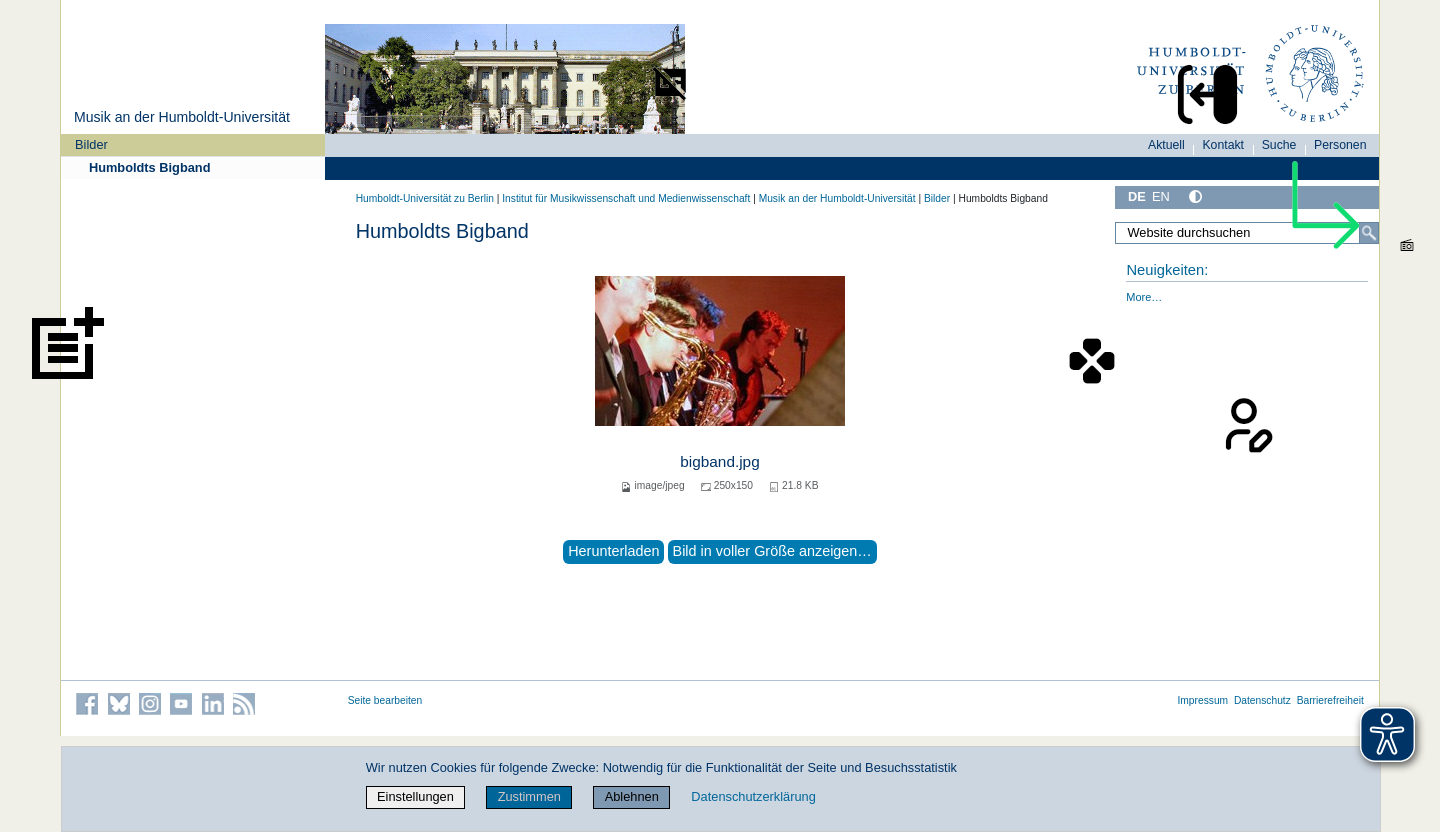 Image resolution: width=1440 pixels, height=832 pixels. Describe the element at coordinates (1207, 94) in the screenshot. I see `move element to the left` at that location.